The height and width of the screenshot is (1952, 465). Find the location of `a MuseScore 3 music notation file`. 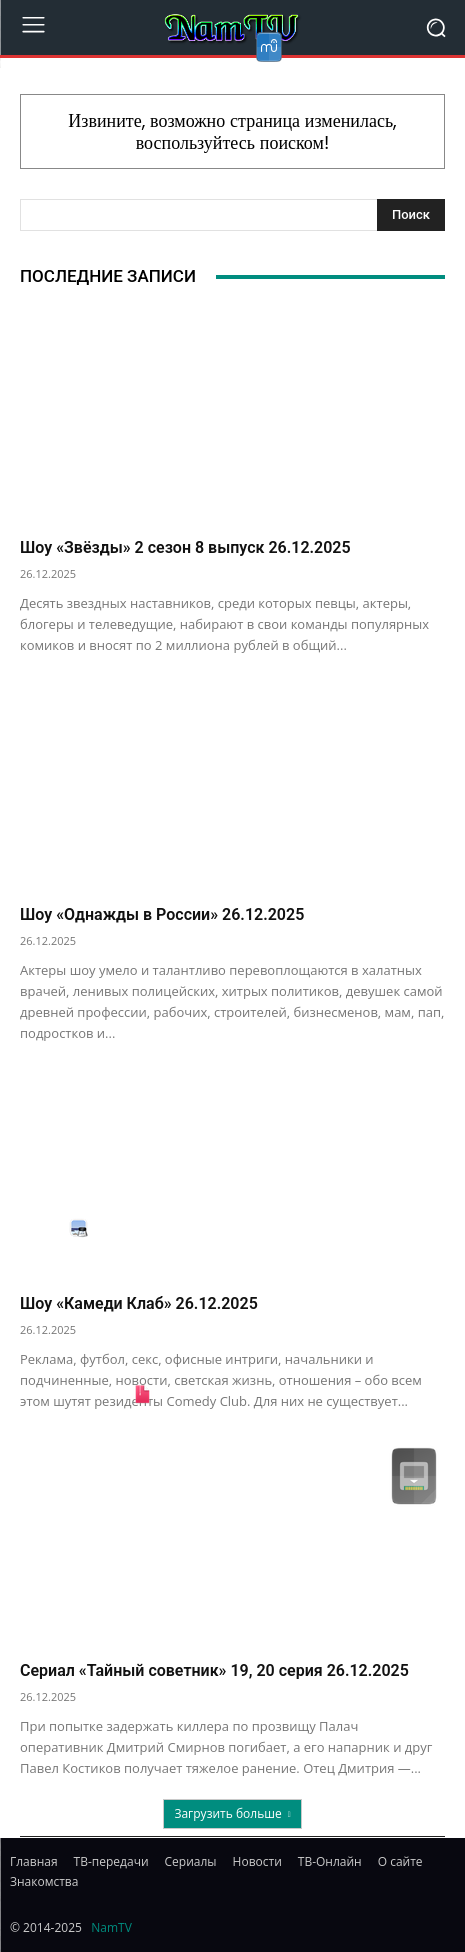

a MuseScore 3 music notation file is located at coordinates (269, 47).